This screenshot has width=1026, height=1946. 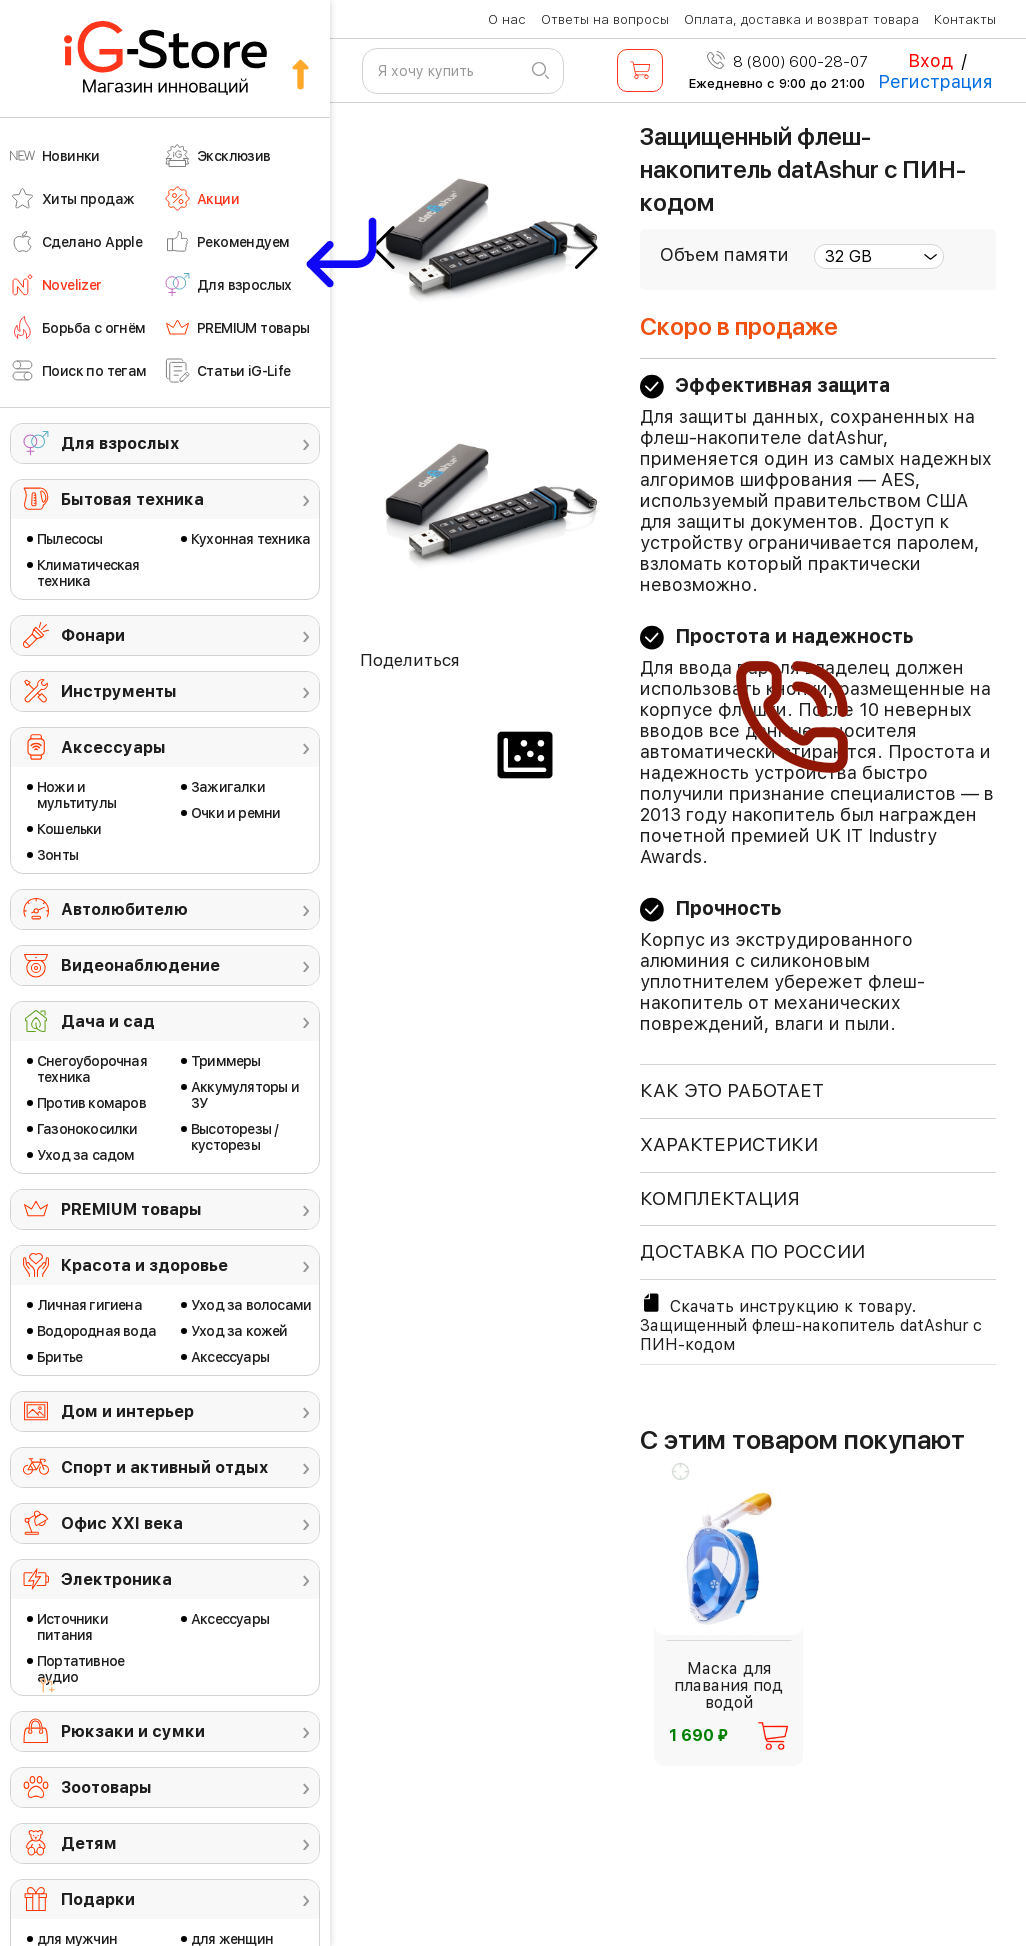 What do you see at coordinates (680, 1471) in the screenshot?
I see `center map on current location` at bounding box center [680, 1471].